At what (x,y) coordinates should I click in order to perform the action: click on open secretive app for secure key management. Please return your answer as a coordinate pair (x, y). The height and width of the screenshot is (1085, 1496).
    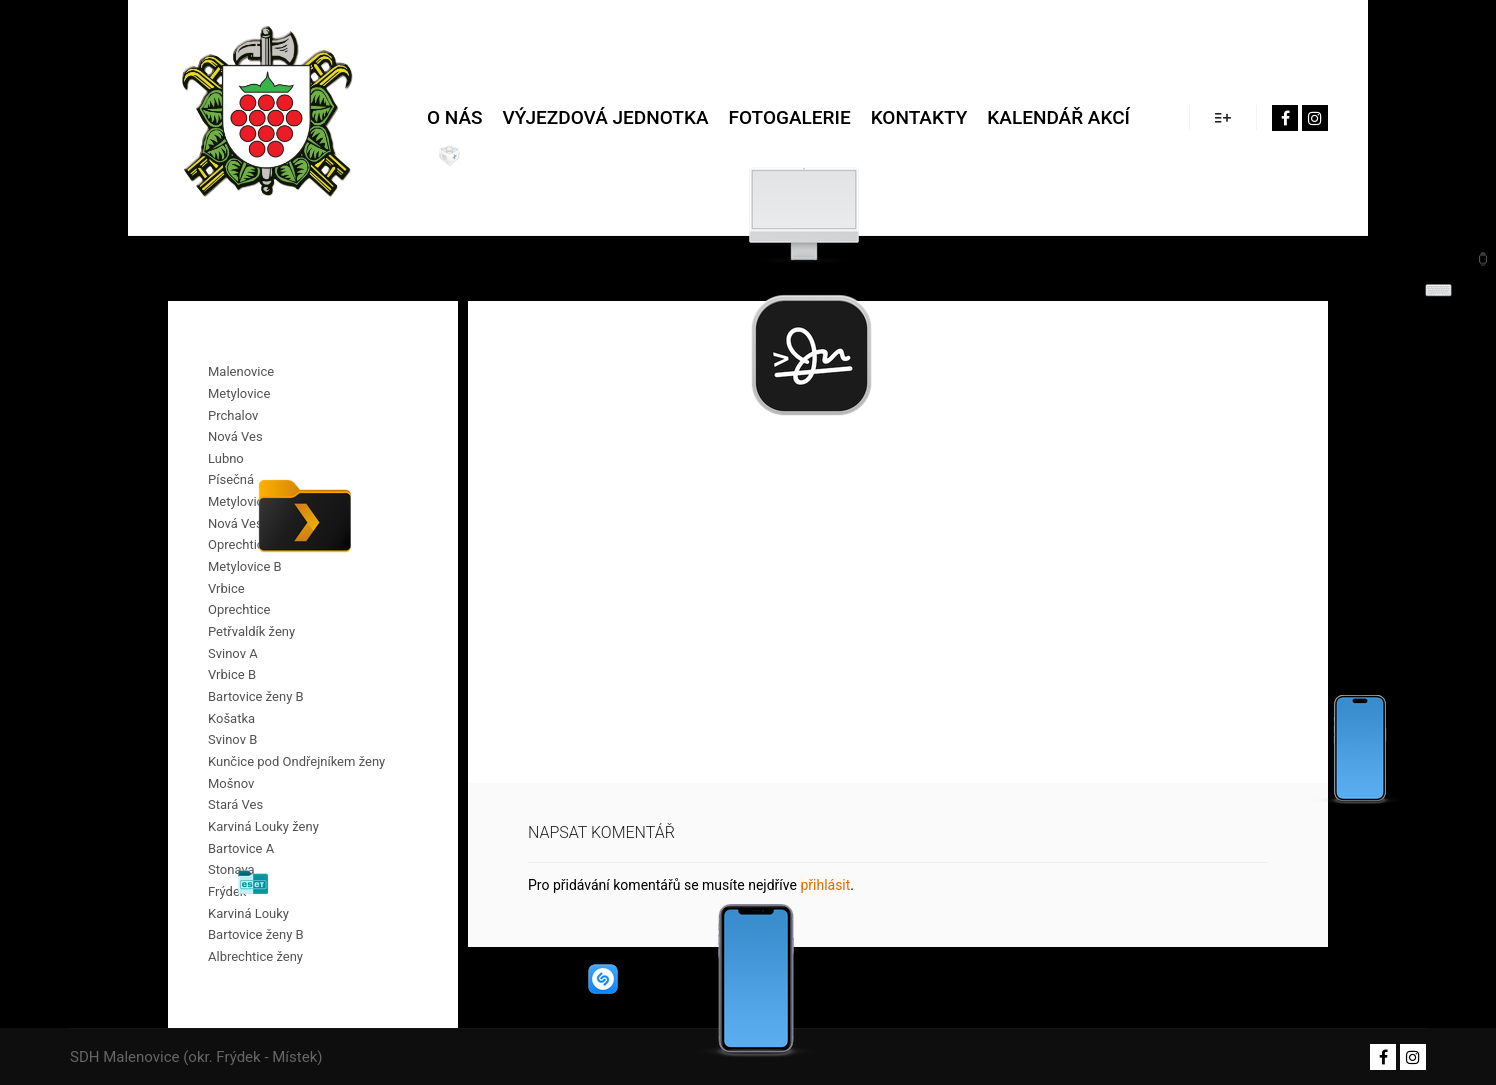
    Looking at the image, I should click on (811, 355).